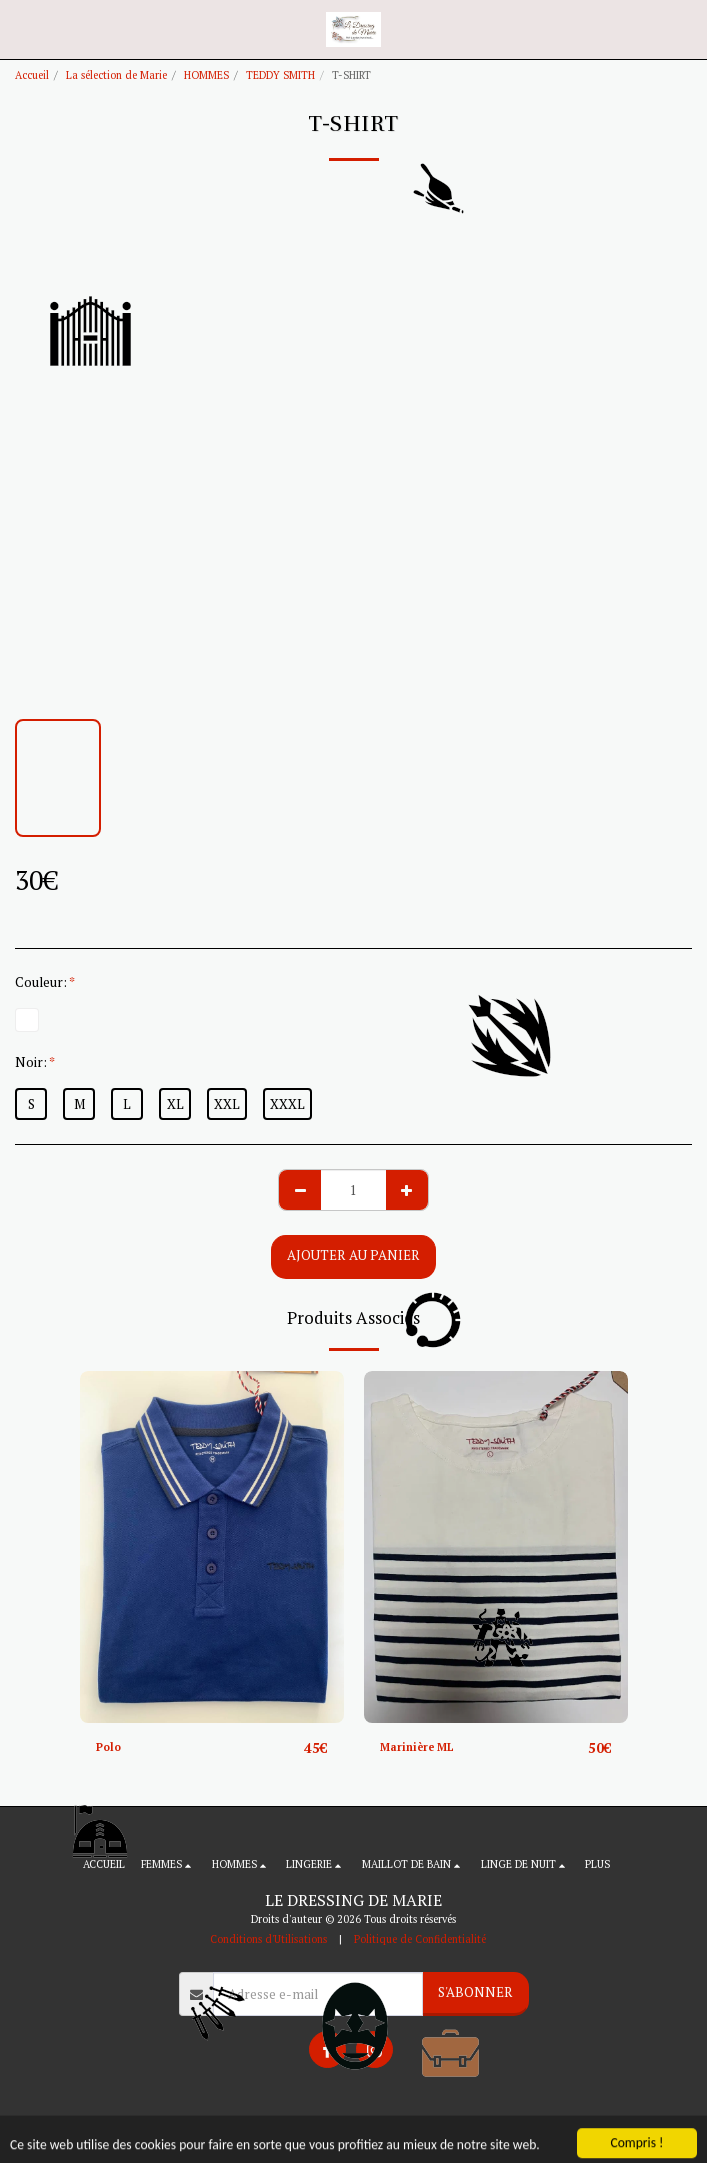  What do you see at coordinates (438, 188) in the screenshot?
I see `craft or upgrade items at the forge` at bounding box center [438, 188].